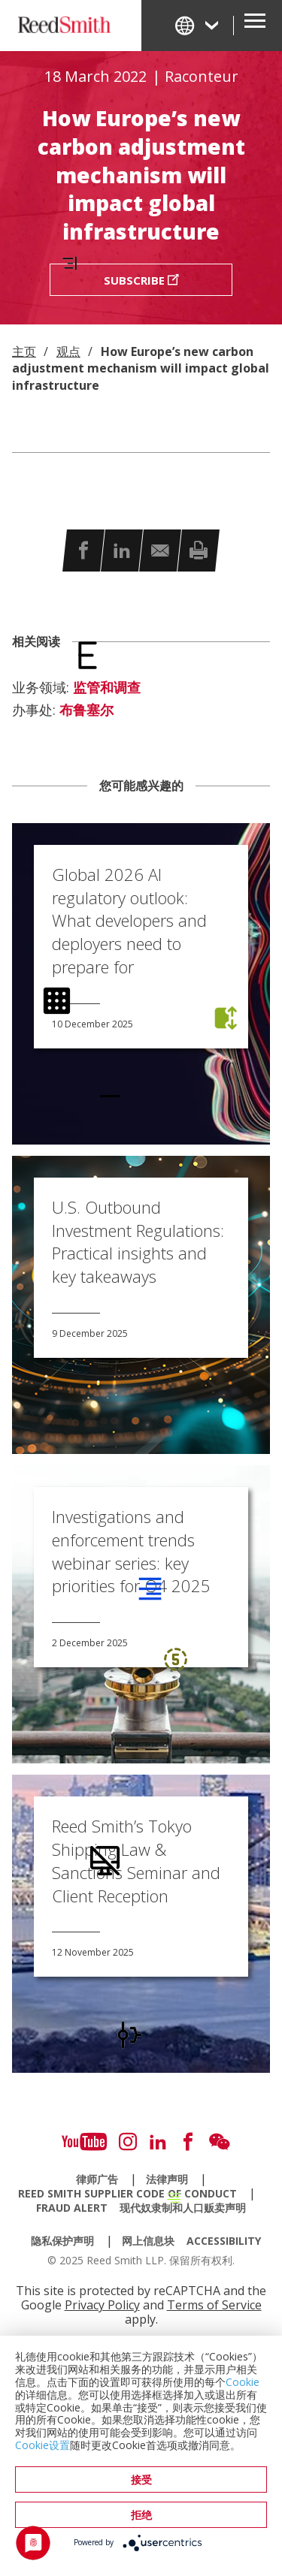 Image resolution: width=282 pixels, height=2576 pixels. What do you see at coordinates (129, 2035) in the screenshot?
I see `perform a git cherry-pick operation` at bounding box center [129, 2035].